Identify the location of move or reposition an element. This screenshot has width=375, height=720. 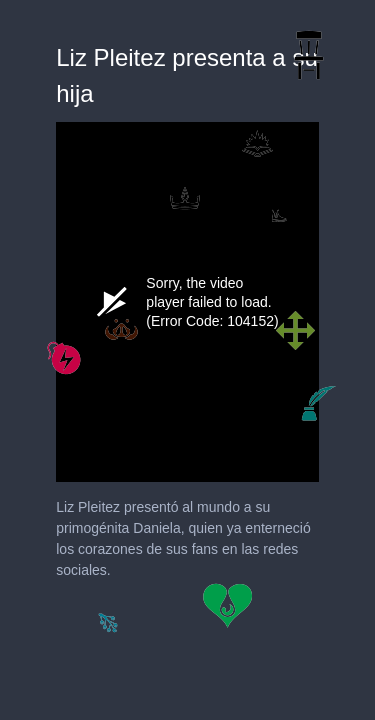
(295, 330).